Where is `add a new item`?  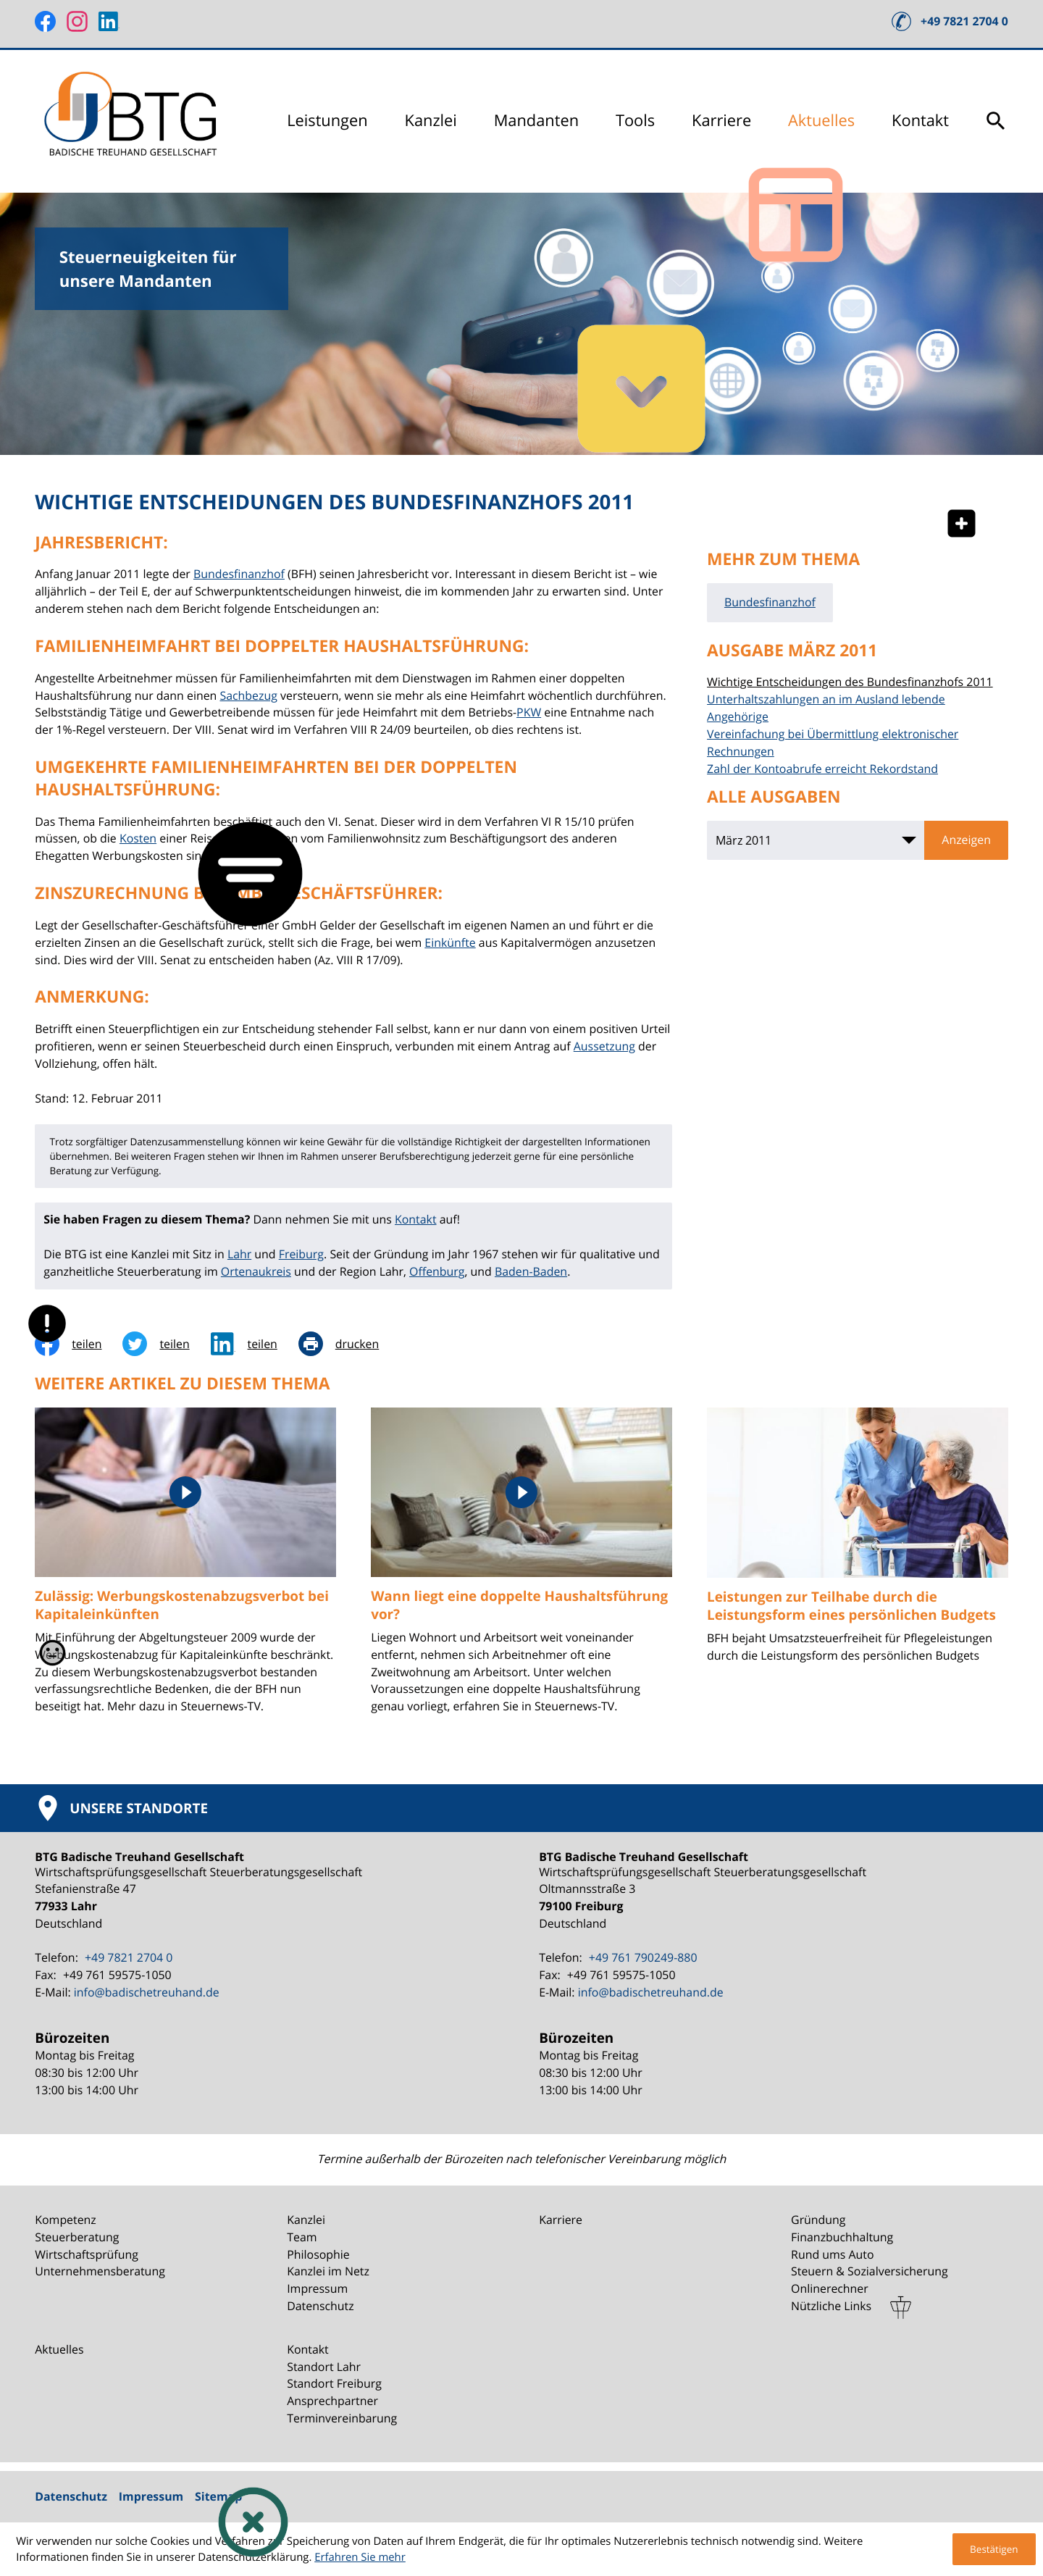 add a new item is located at coordinates (961, 523).